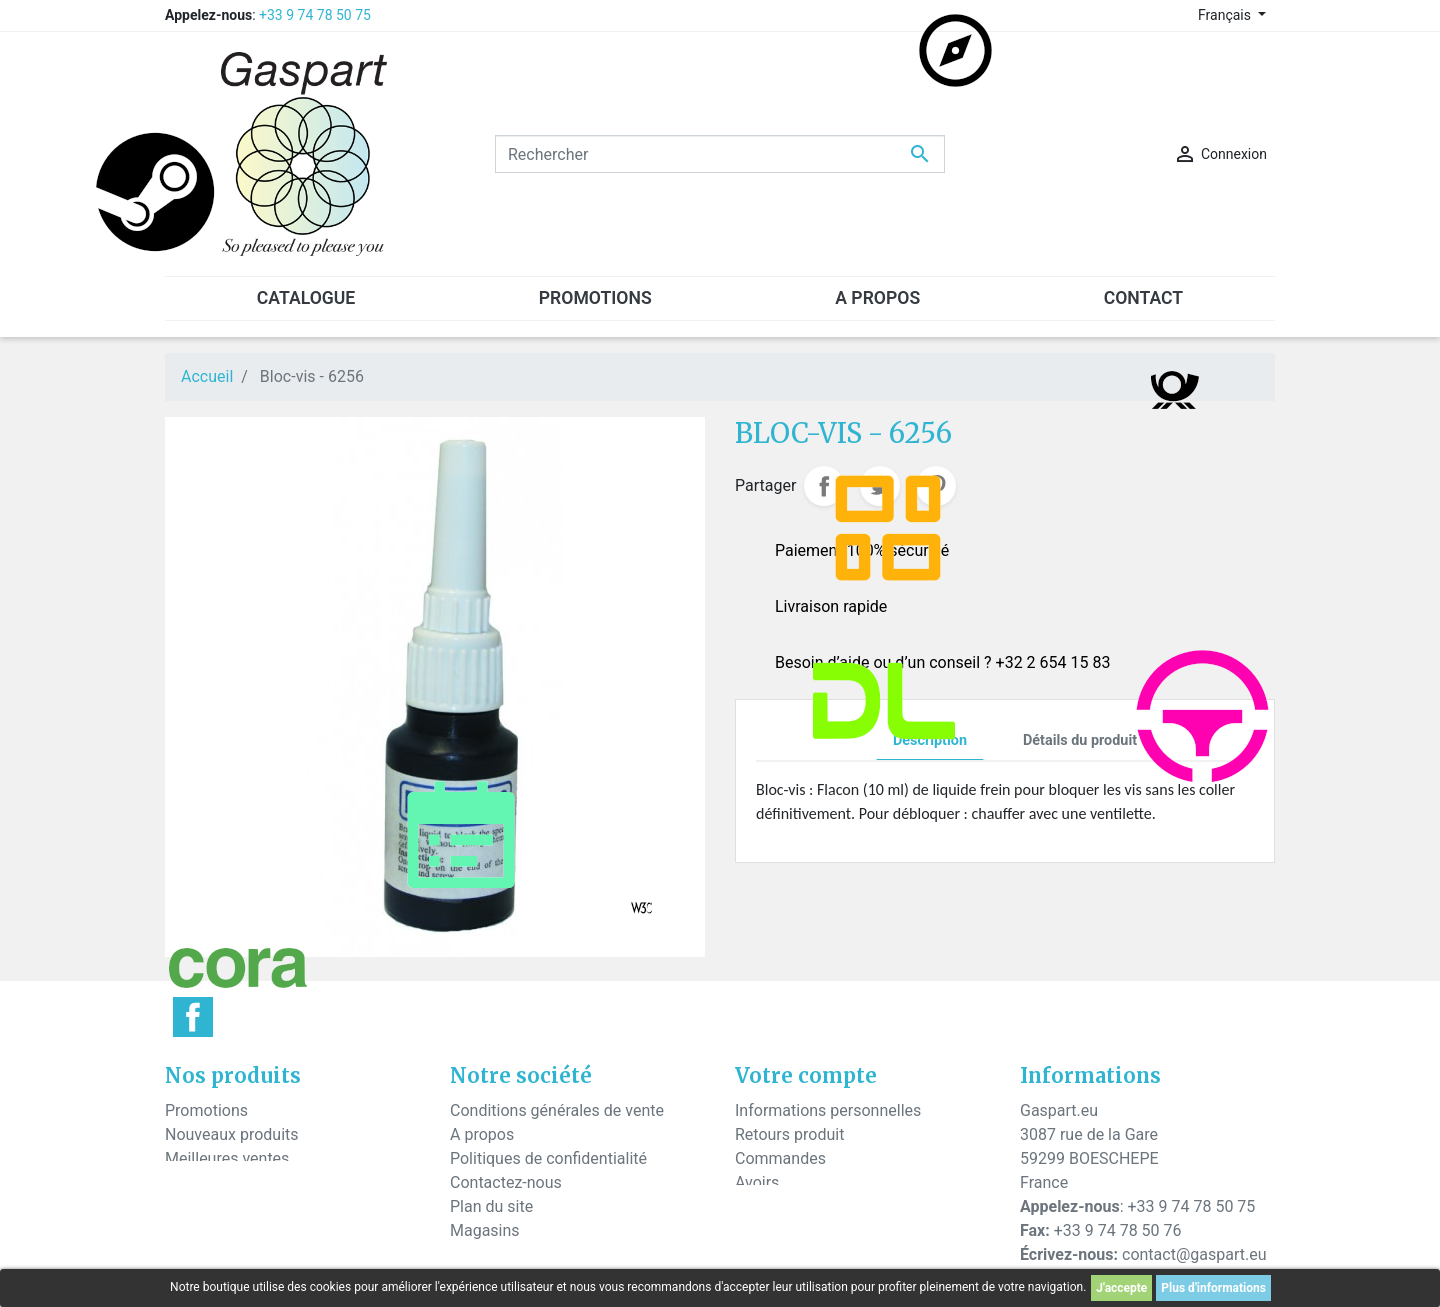 This screenshot has width=1440, height=1307. Describe the element at coordinates (155, 192) in the screenshot. I see `open Steam gaming platform` at that location.